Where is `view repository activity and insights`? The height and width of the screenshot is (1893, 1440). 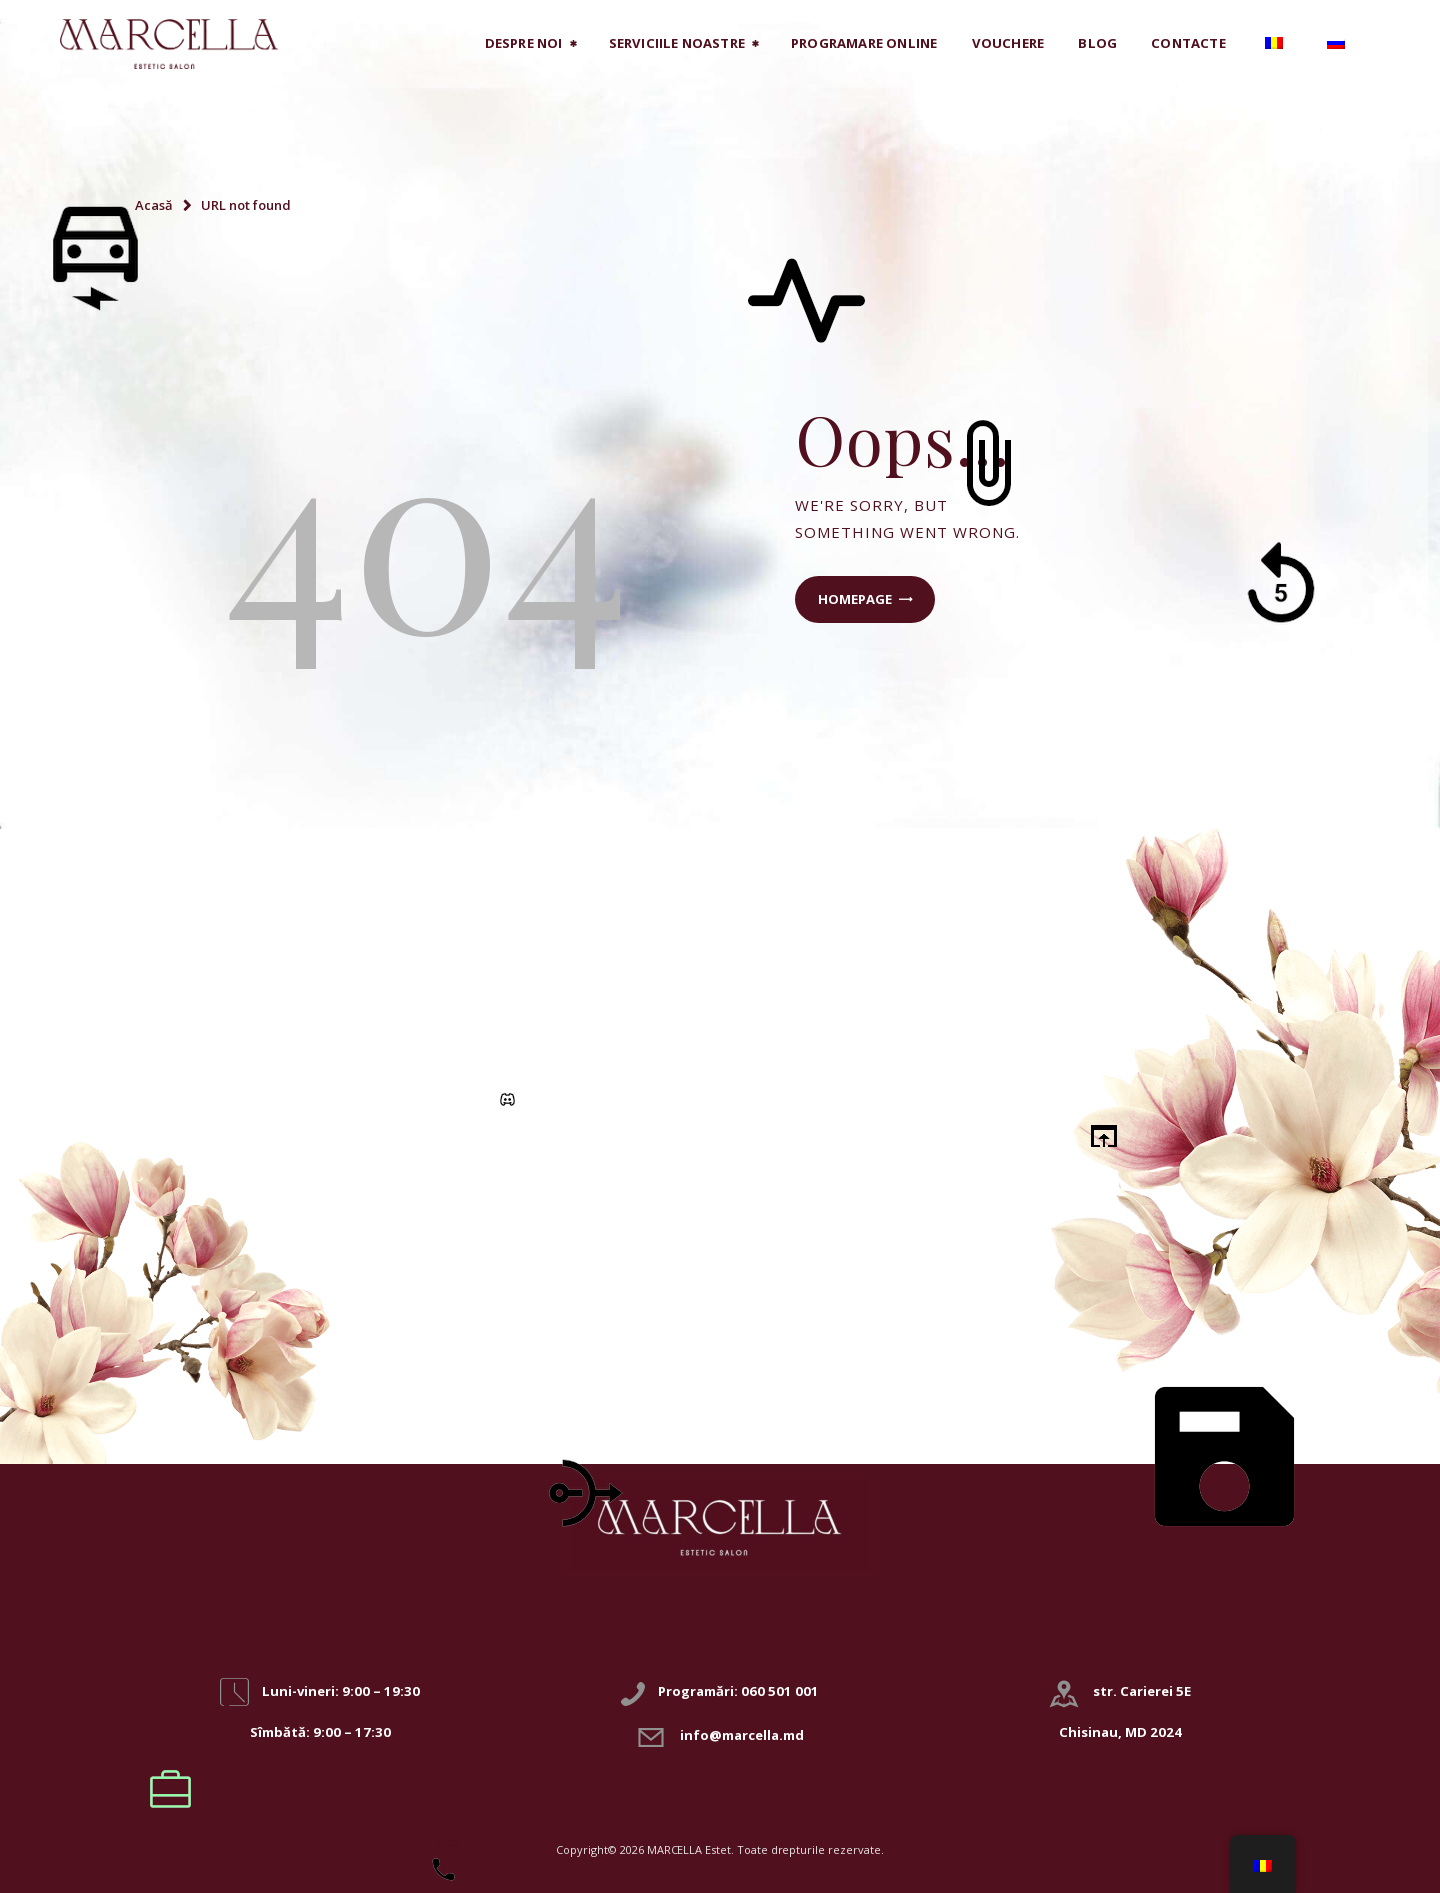 view repository activity and insights is located at coordinates (806, 302).